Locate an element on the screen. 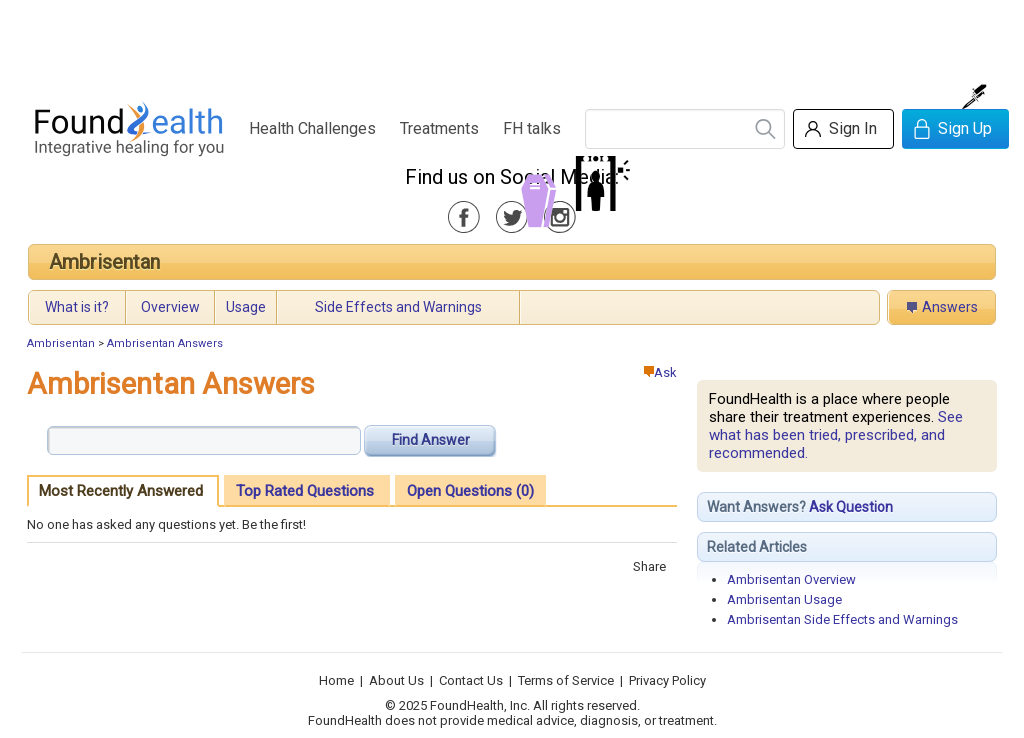  indicates death or game over state is located at coordinates (537, 200).